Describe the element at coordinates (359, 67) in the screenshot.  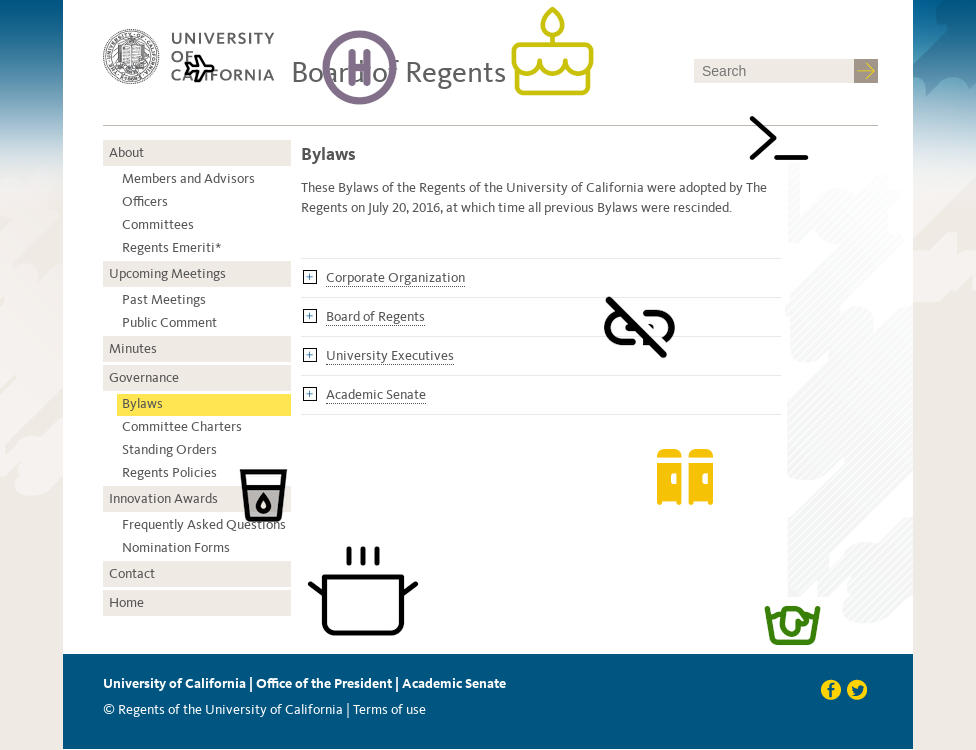
I see `indicates a hospital or medical facility nearby` at that location.